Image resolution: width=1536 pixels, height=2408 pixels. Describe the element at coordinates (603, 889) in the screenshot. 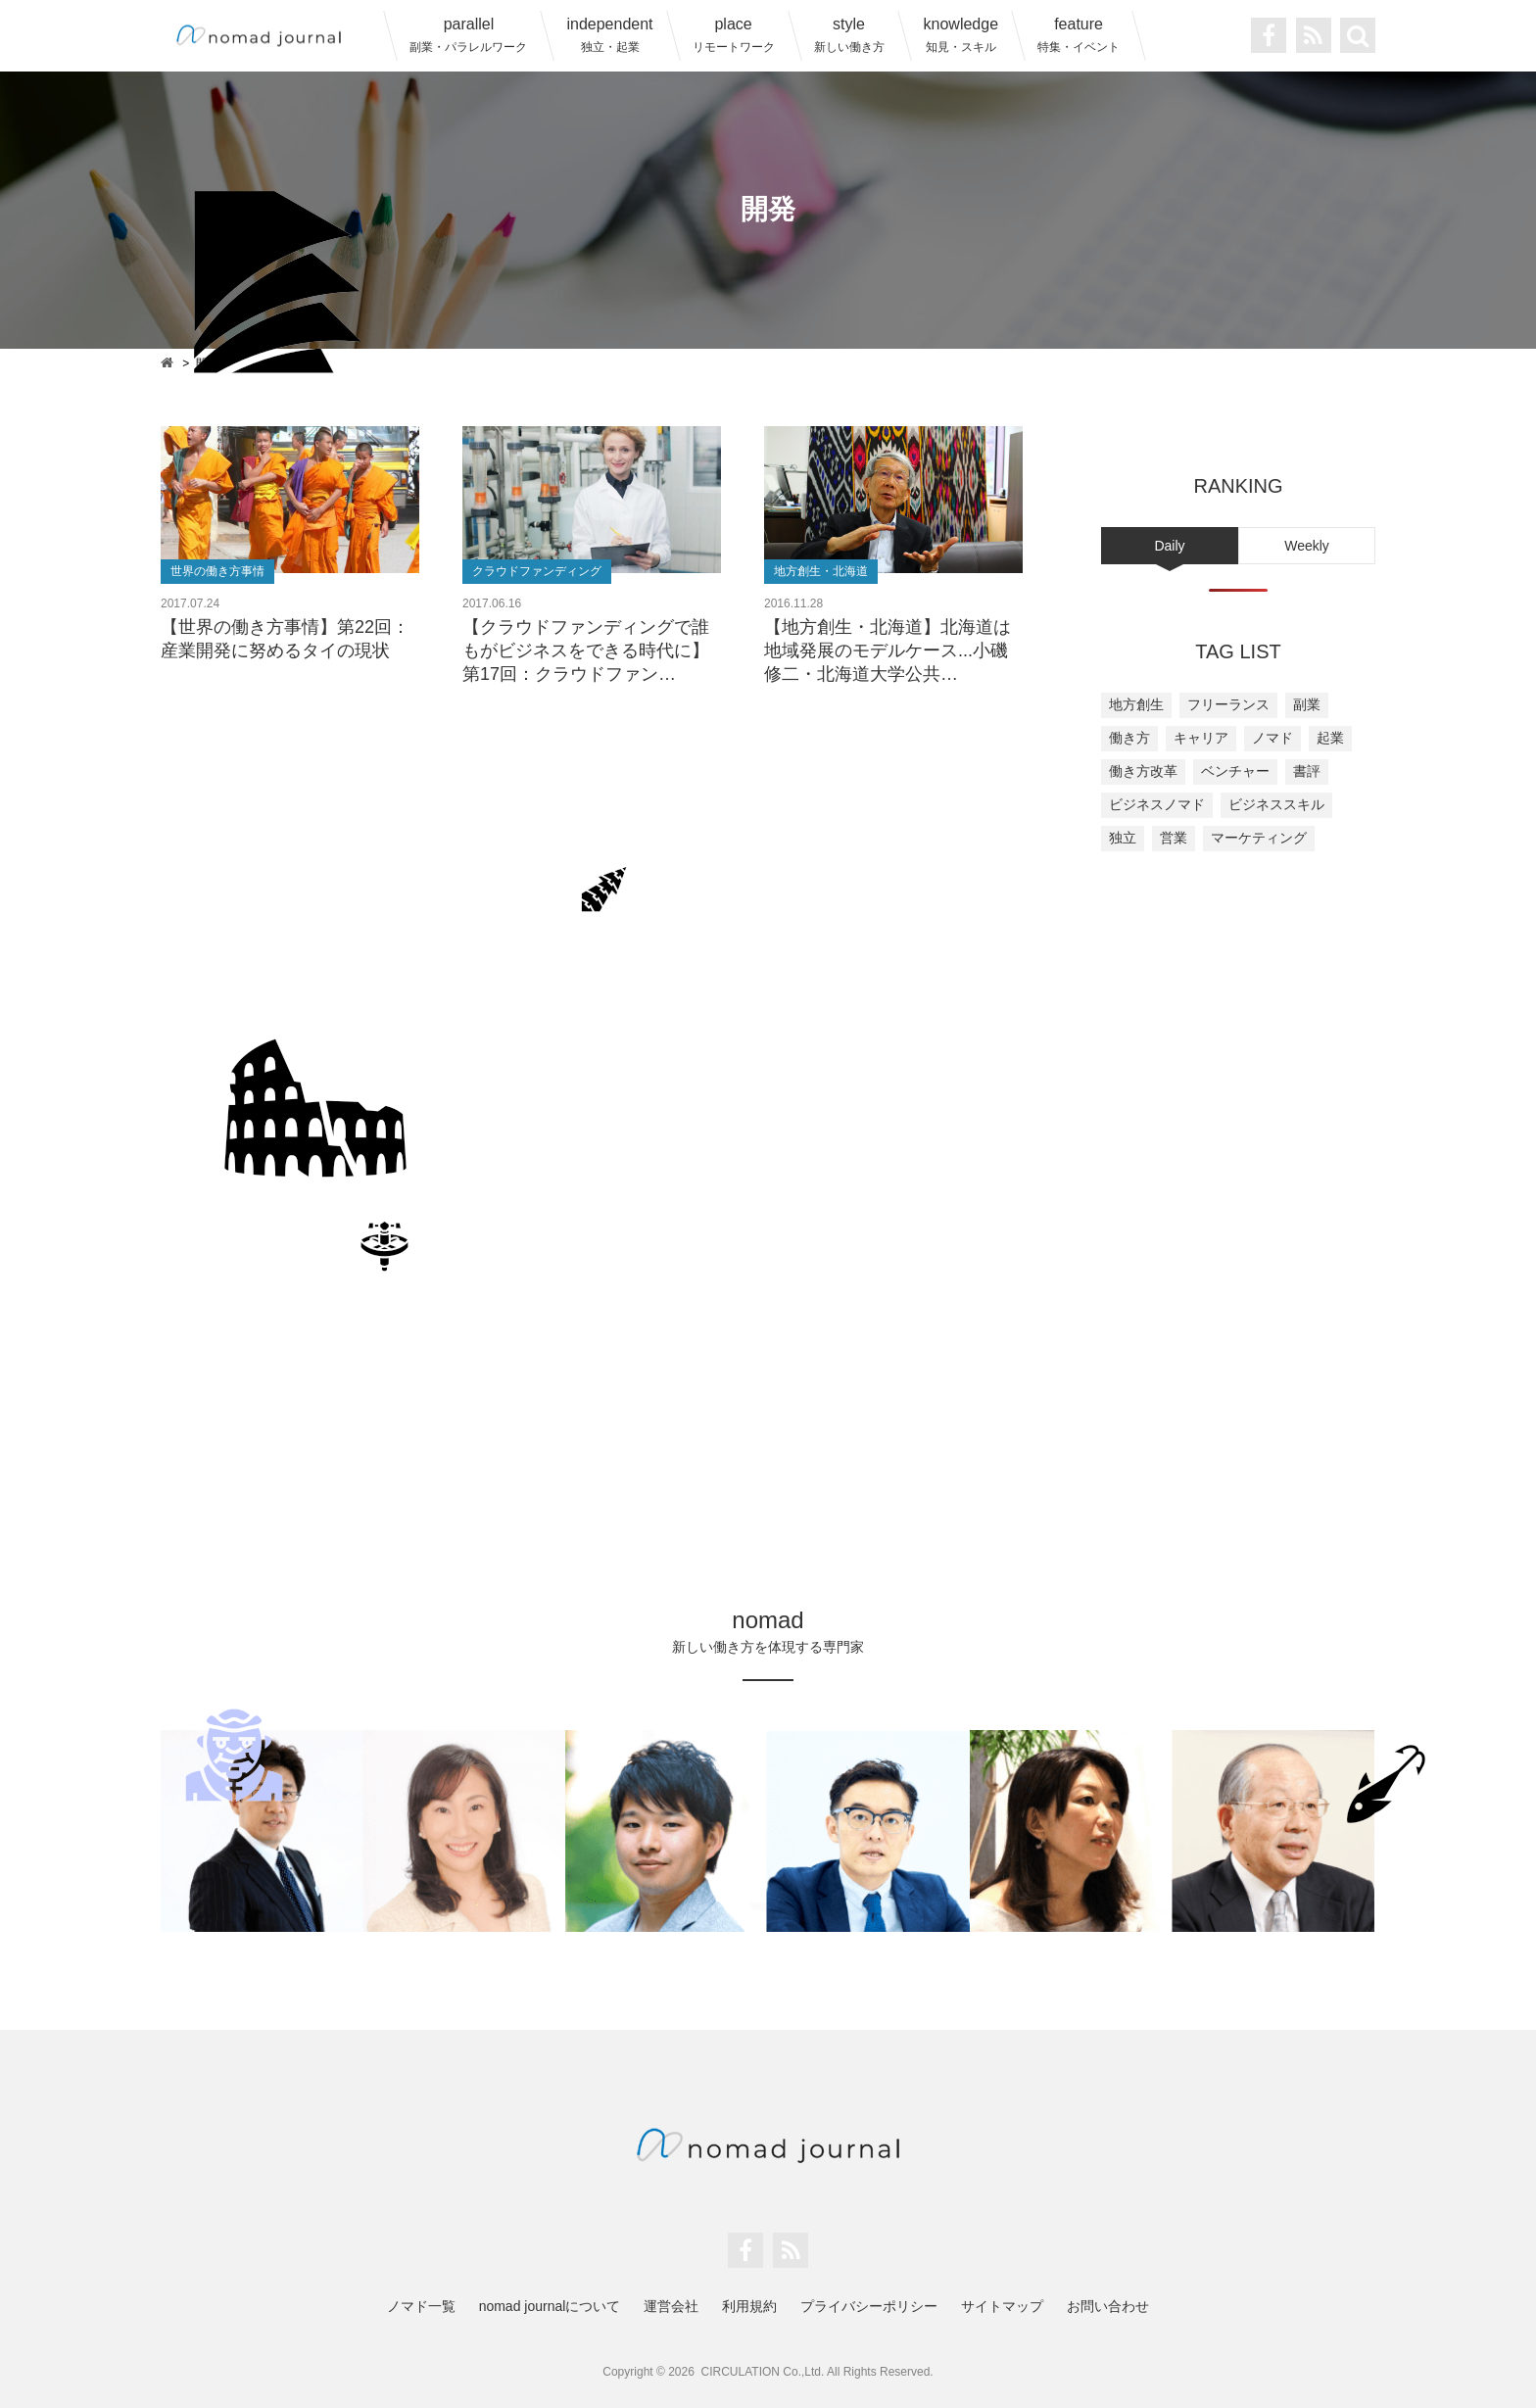

I see `indicates vehicle drift or traction loss in a racing game` at that location.